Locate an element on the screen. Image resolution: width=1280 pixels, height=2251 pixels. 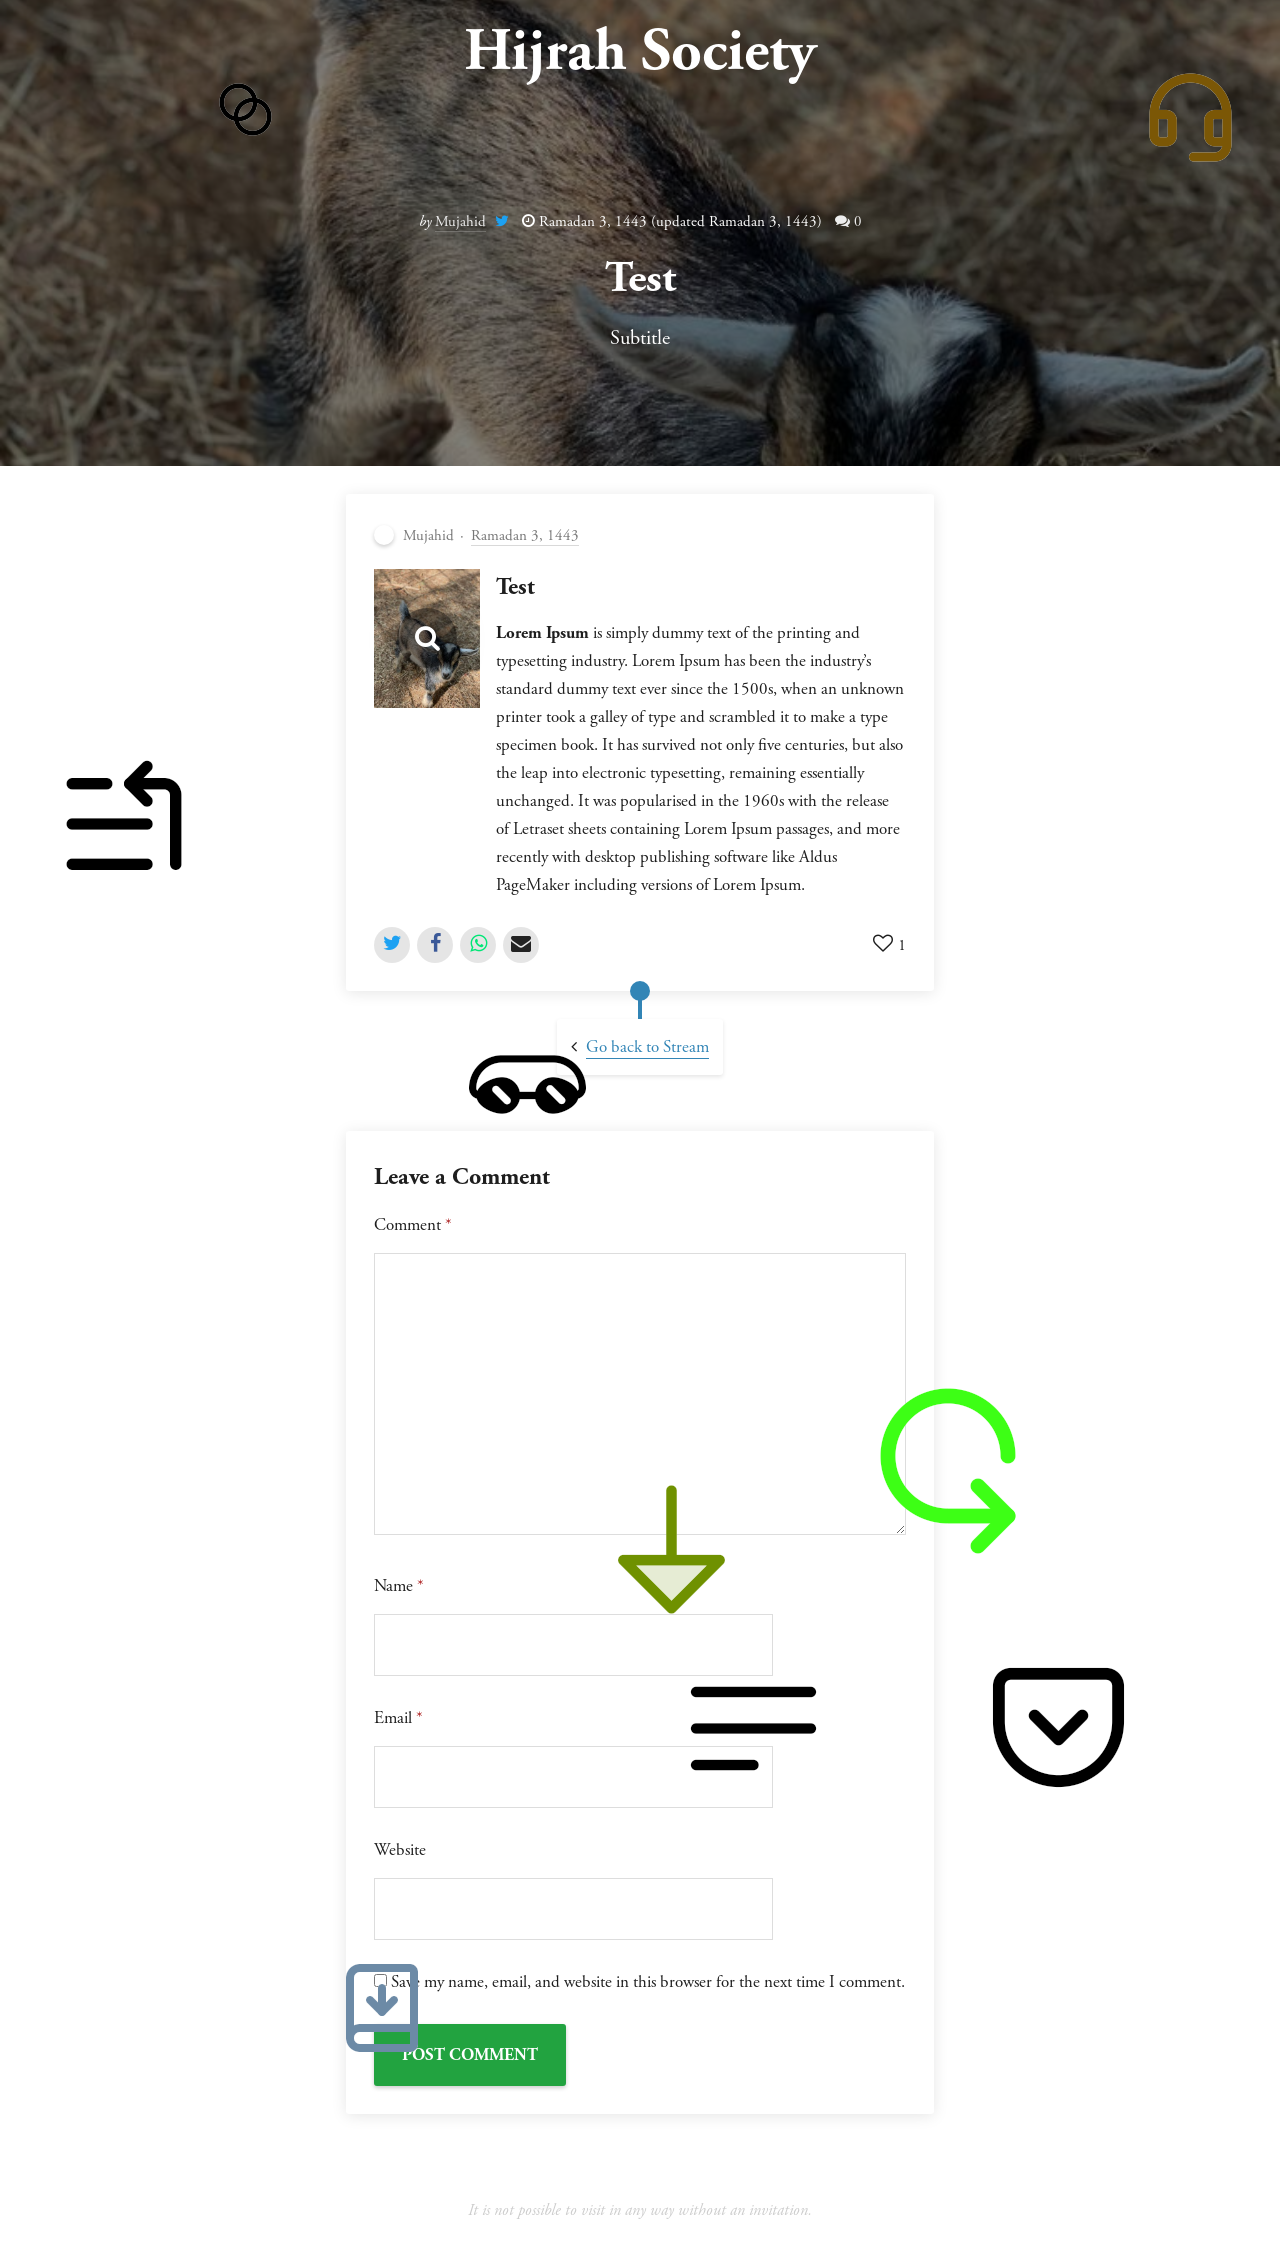
download a file or content is located at coordinates (671, 1549).